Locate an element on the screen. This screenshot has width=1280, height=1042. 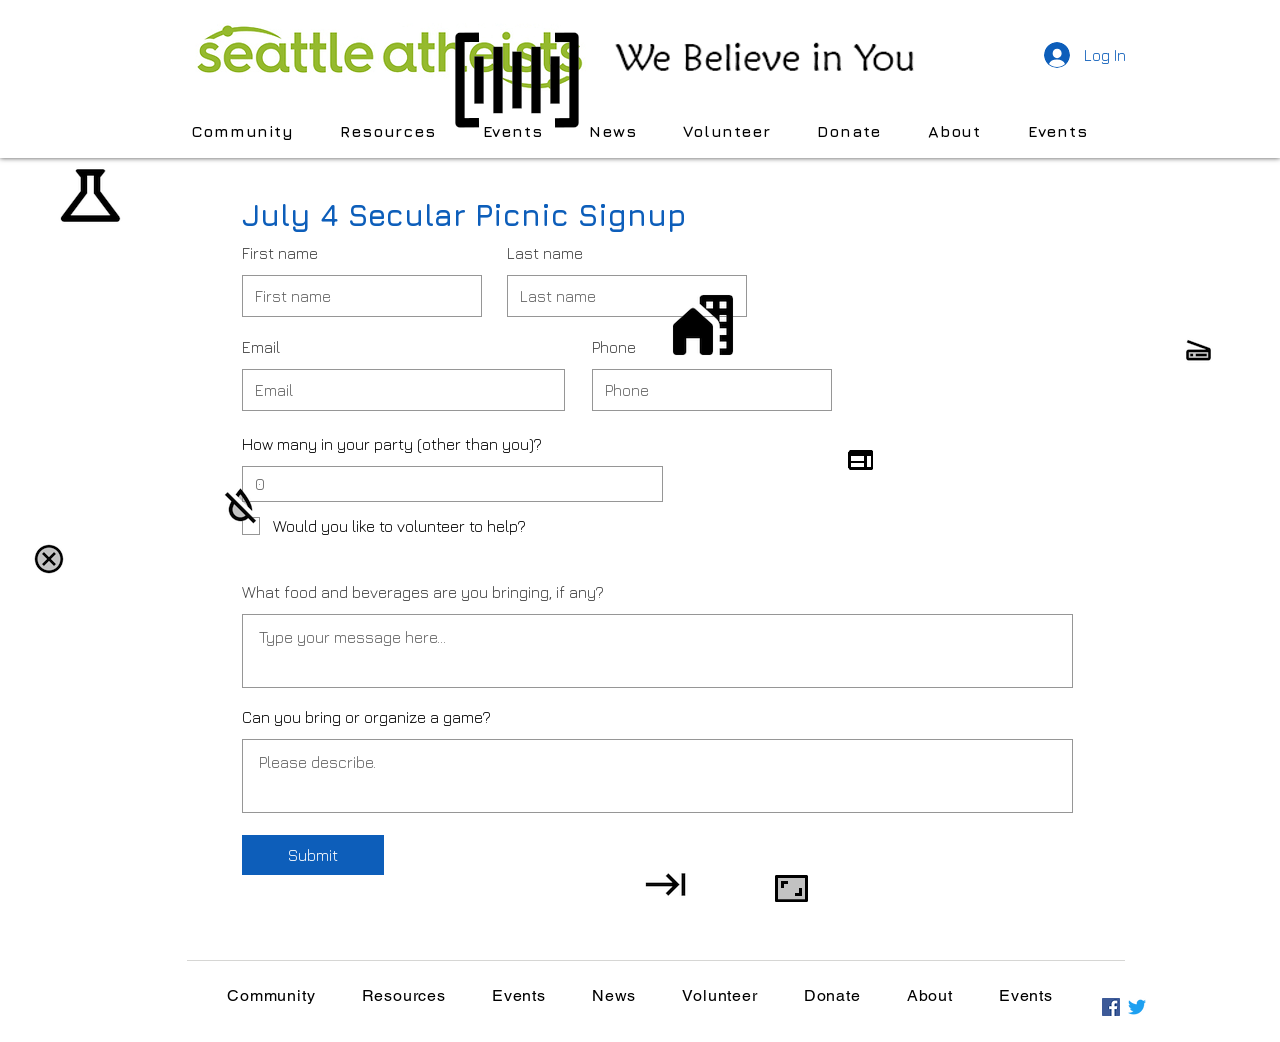
adjust aspect ratio settings is located at coordinates (791, 888).